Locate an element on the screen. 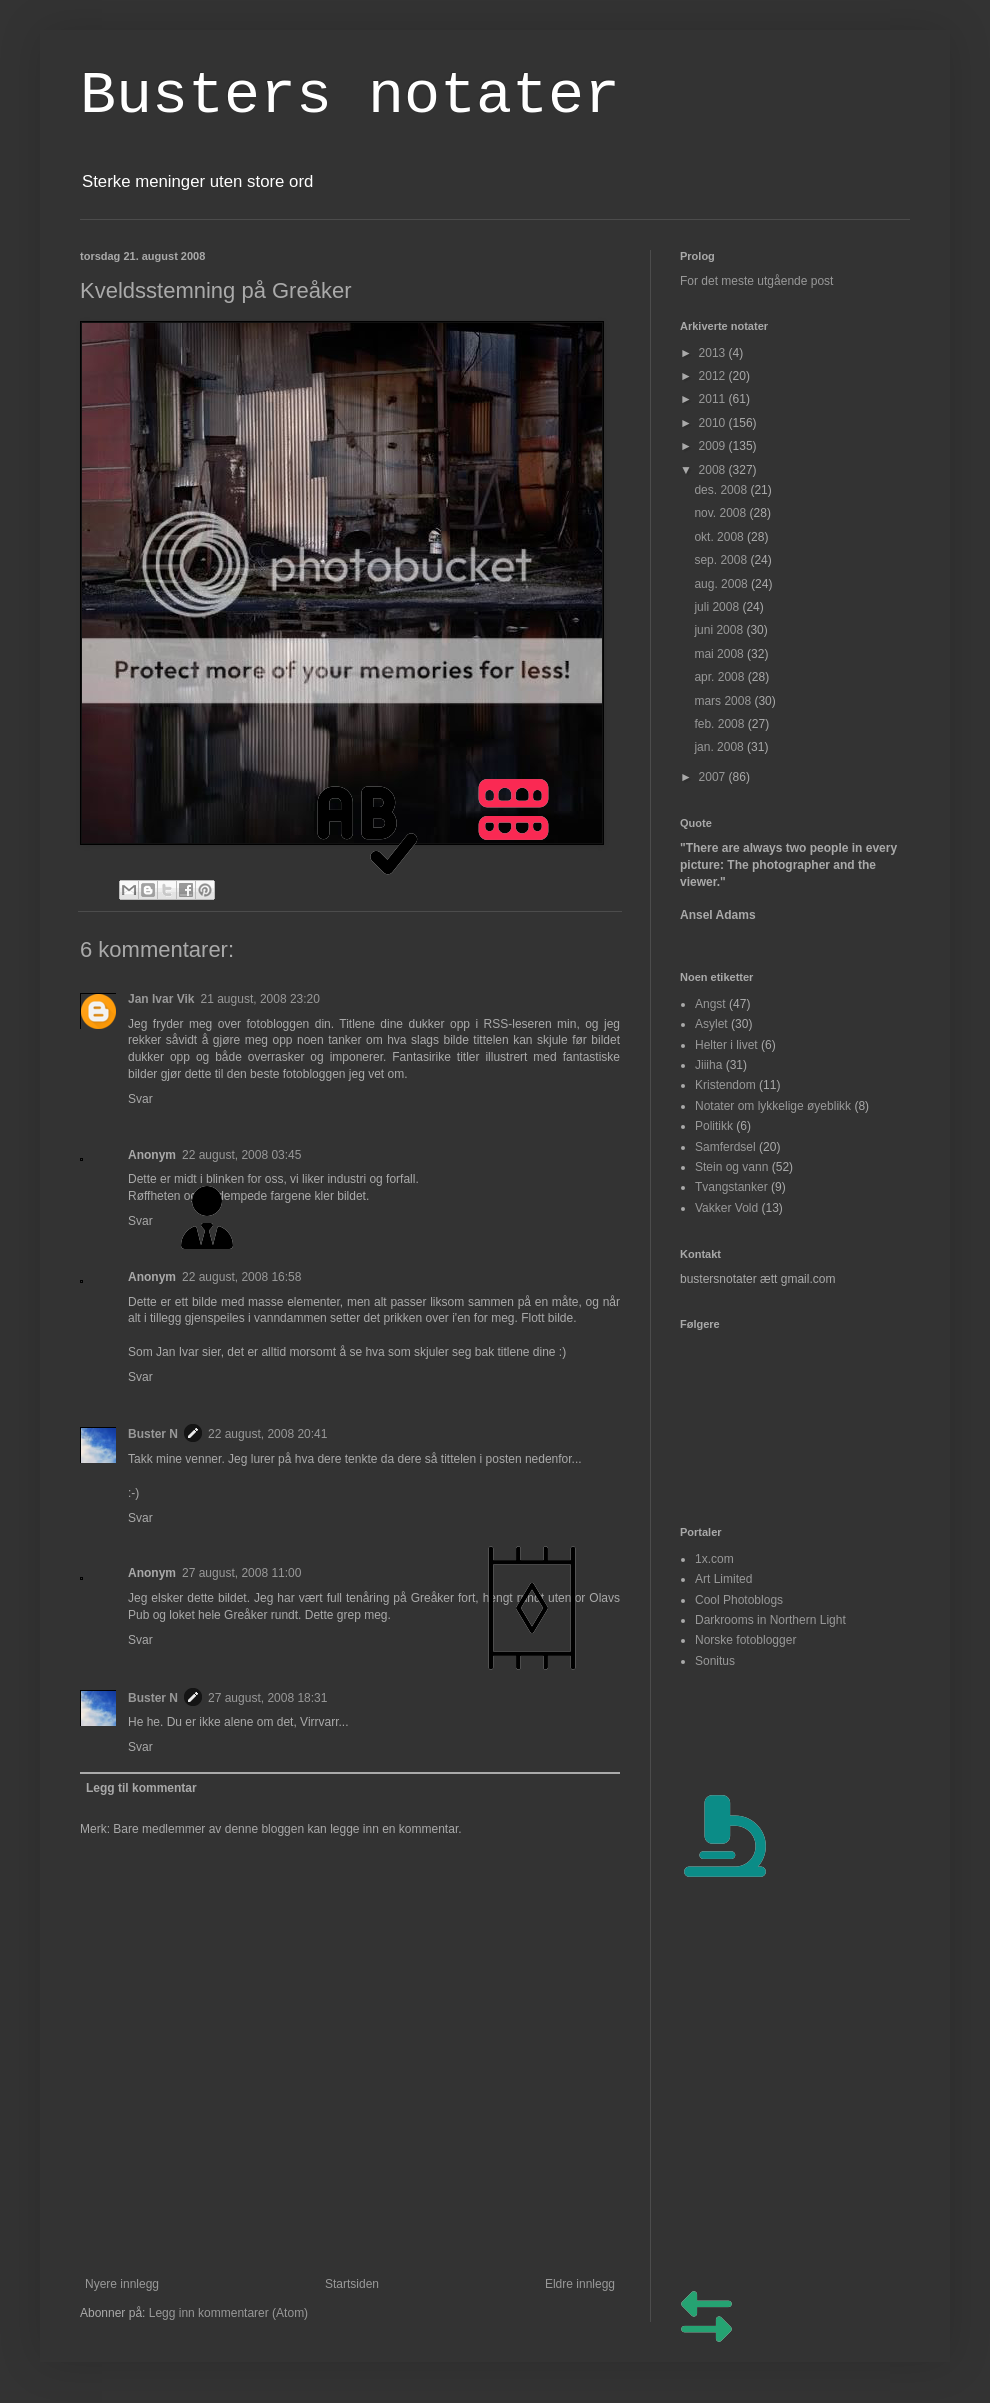 The width and height of the screenshot is (990, 2403). browse or select rugs in a home decor app is located at coordinates (532, 1608).